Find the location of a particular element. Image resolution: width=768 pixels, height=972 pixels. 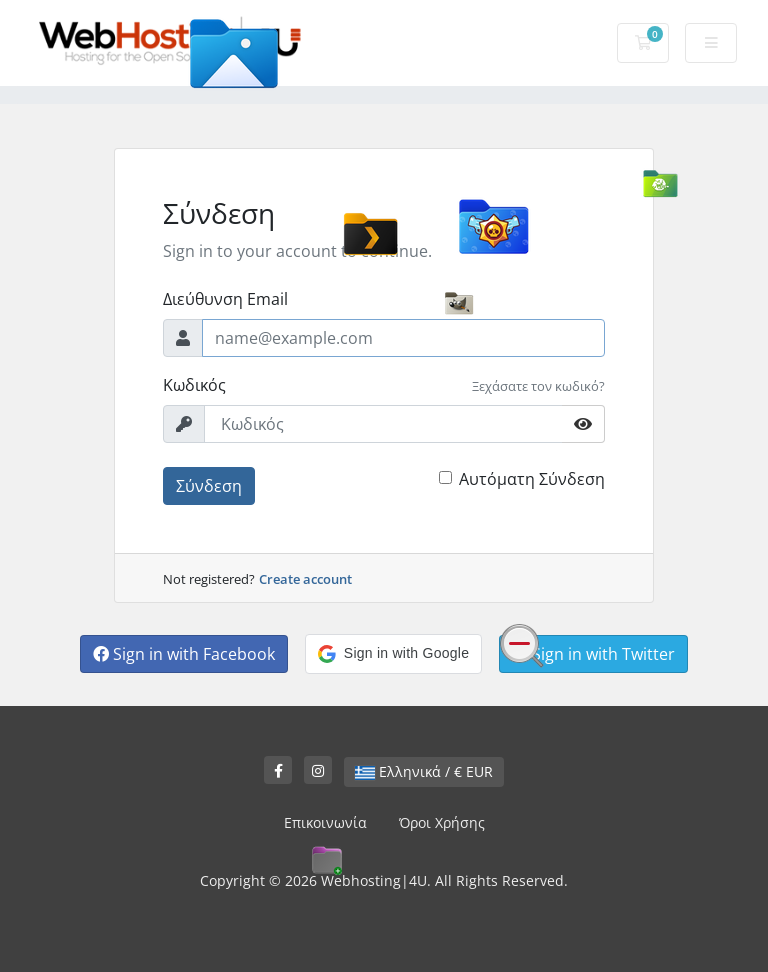

create a new folder is located at coordinates (327, 860).